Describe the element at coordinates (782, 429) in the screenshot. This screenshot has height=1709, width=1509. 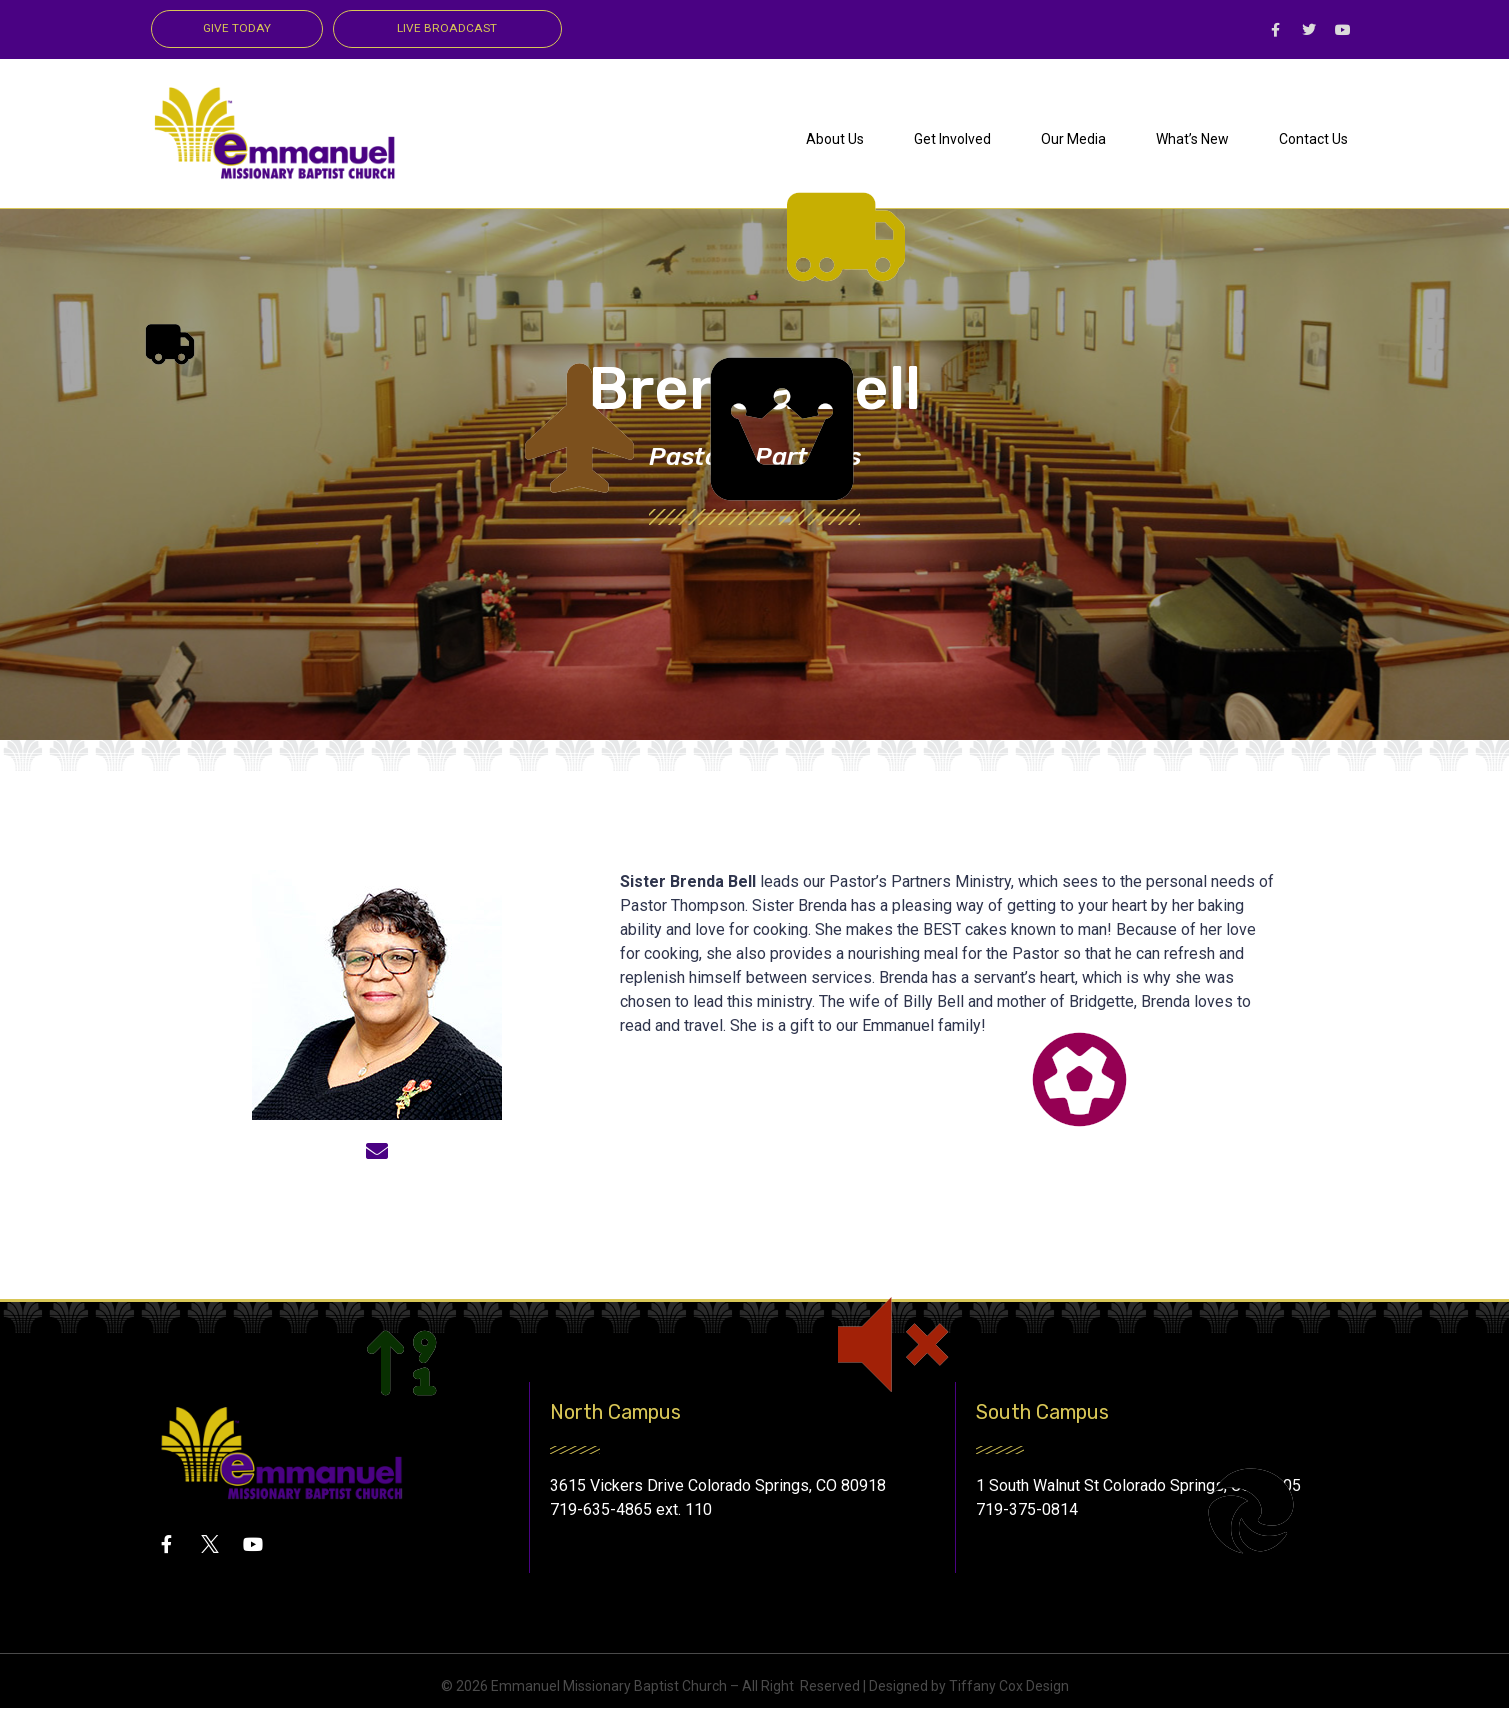
I see `web awesome brand logo` at that location.